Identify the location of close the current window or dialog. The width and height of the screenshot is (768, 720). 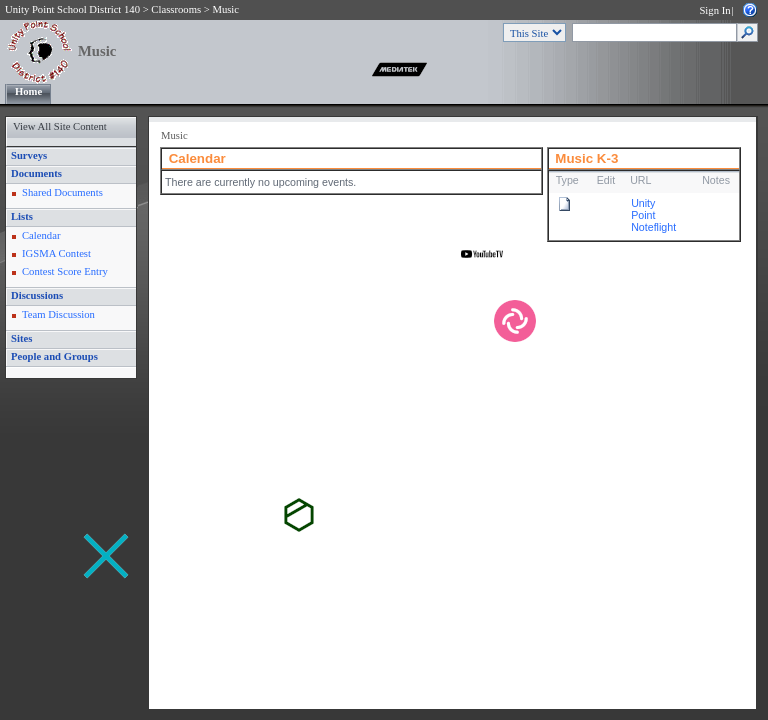
(106, 556).